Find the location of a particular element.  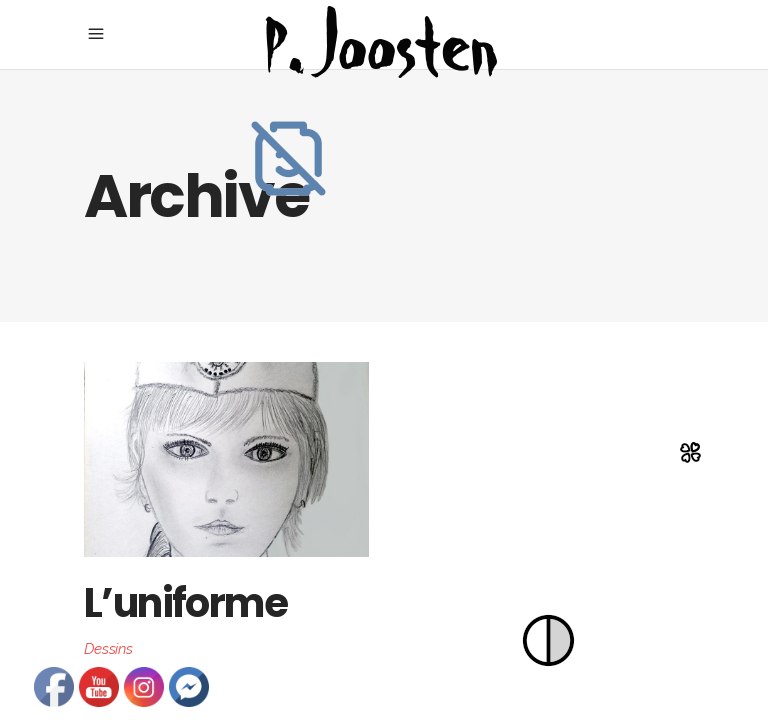

toggle between light and dark mode is located at coordinates (548, 640).